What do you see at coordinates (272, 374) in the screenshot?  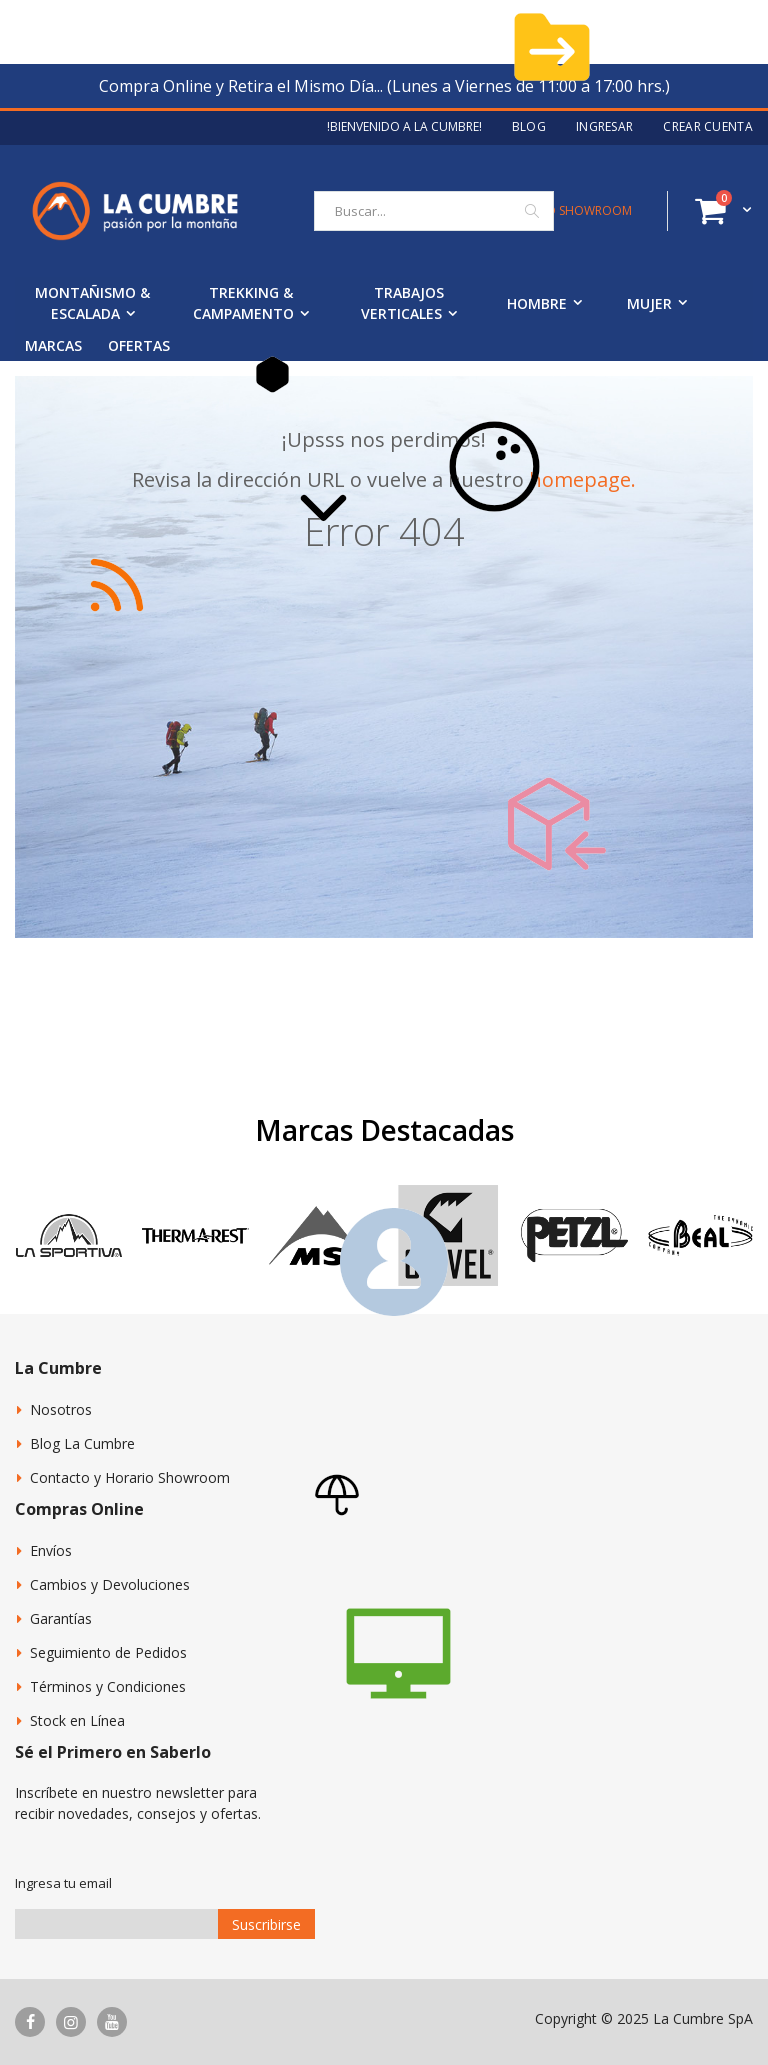 I see `indicates a selected or active state` at bounding box center [272, 374].